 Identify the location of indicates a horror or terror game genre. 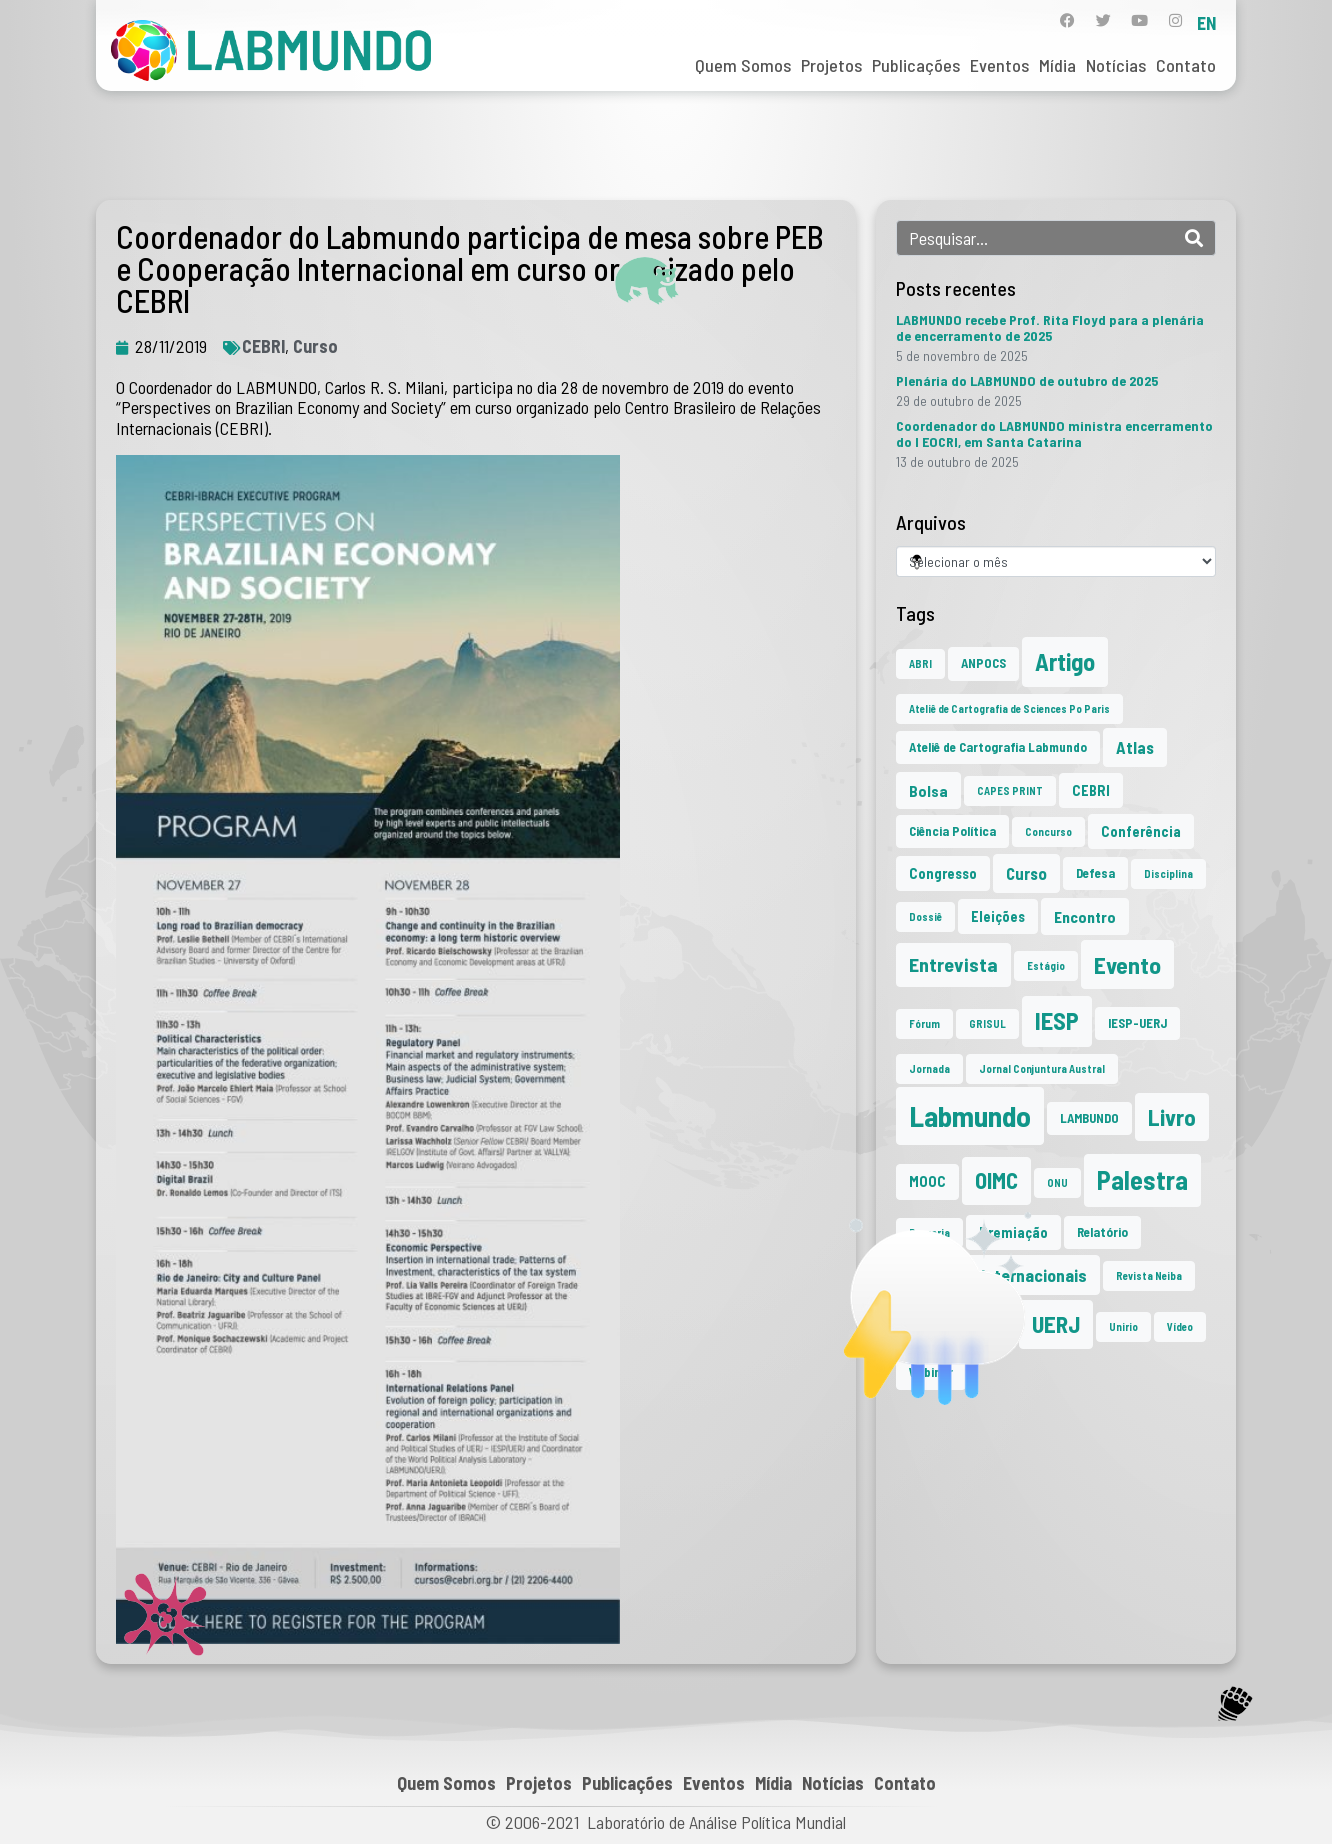
(917, 562).